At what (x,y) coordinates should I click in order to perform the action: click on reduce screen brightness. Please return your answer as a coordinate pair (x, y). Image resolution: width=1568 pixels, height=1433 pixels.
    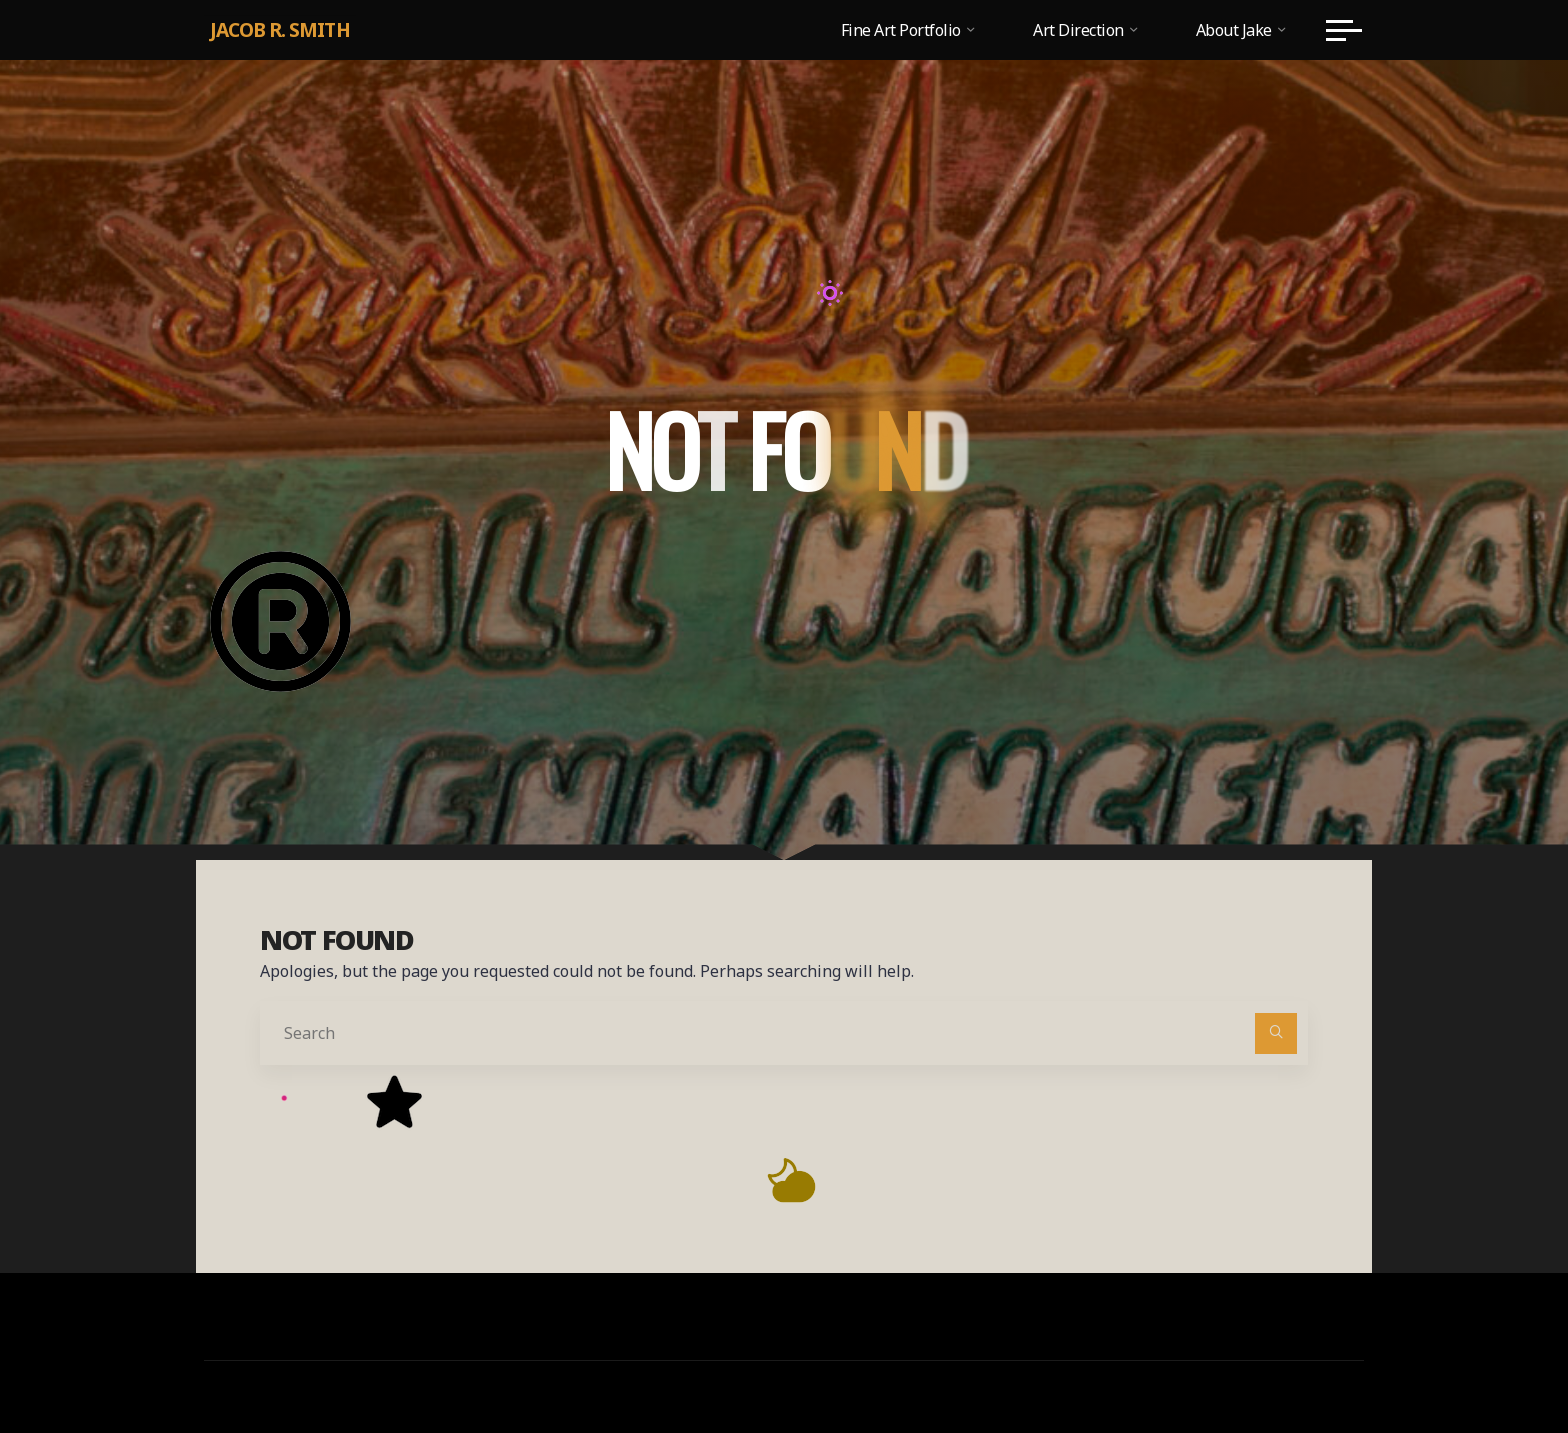
    Looking at the image, I should click on (830, 293).